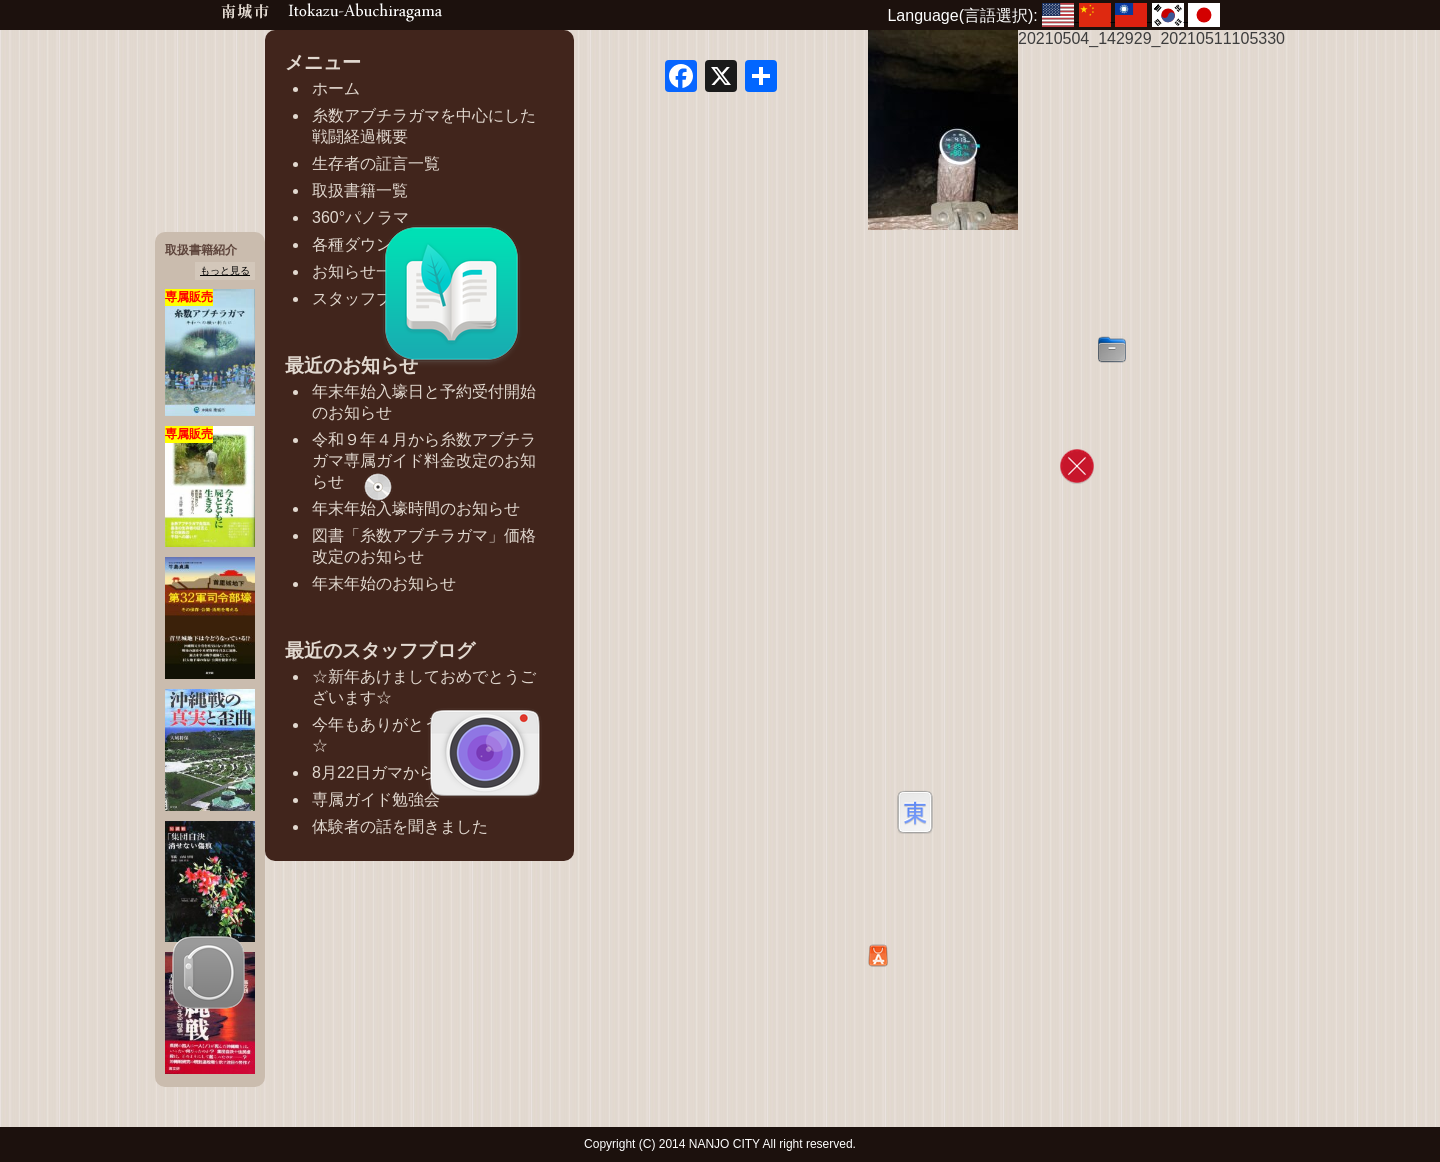 The height and width of the screenshot is (1162, 1440). I want to click on indicates a file cannot sync to Dropbox, so click(1077, 466).